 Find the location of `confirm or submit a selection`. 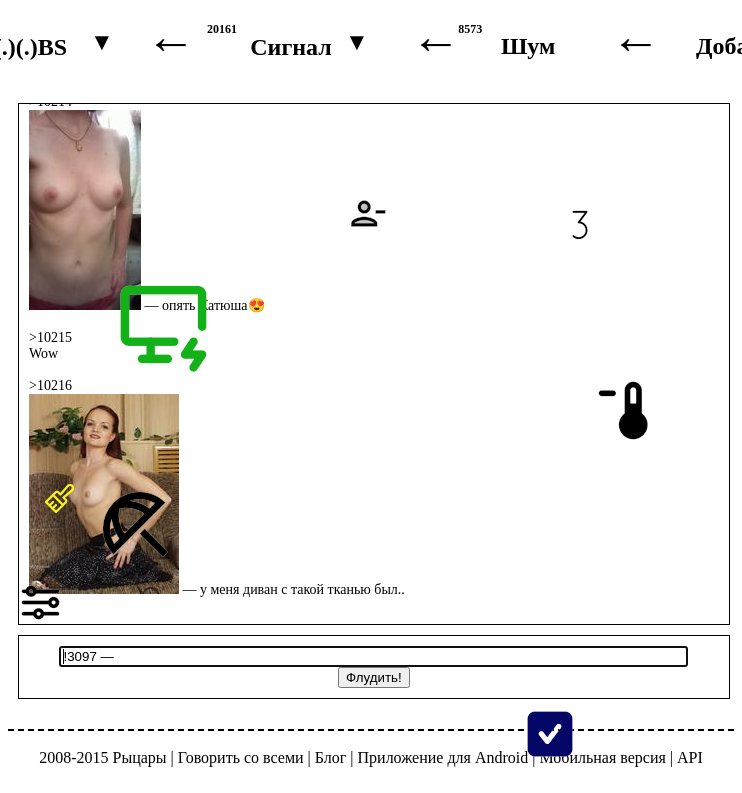

confirm or submit a selection is located at coordinates (550, 734).